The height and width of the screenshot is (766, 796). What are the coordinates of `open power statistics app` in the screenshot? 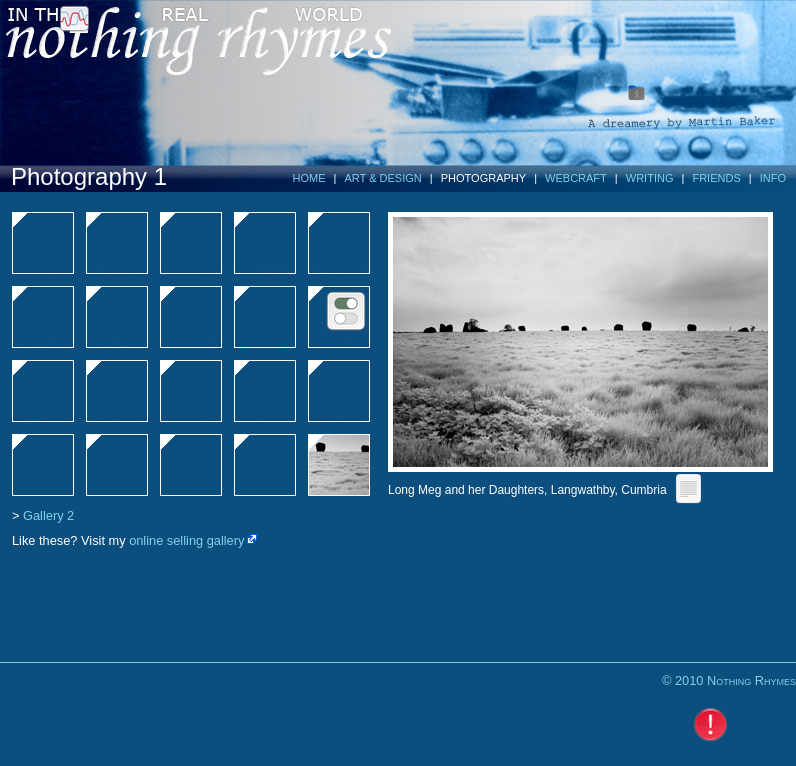 It's located at (74, 18).